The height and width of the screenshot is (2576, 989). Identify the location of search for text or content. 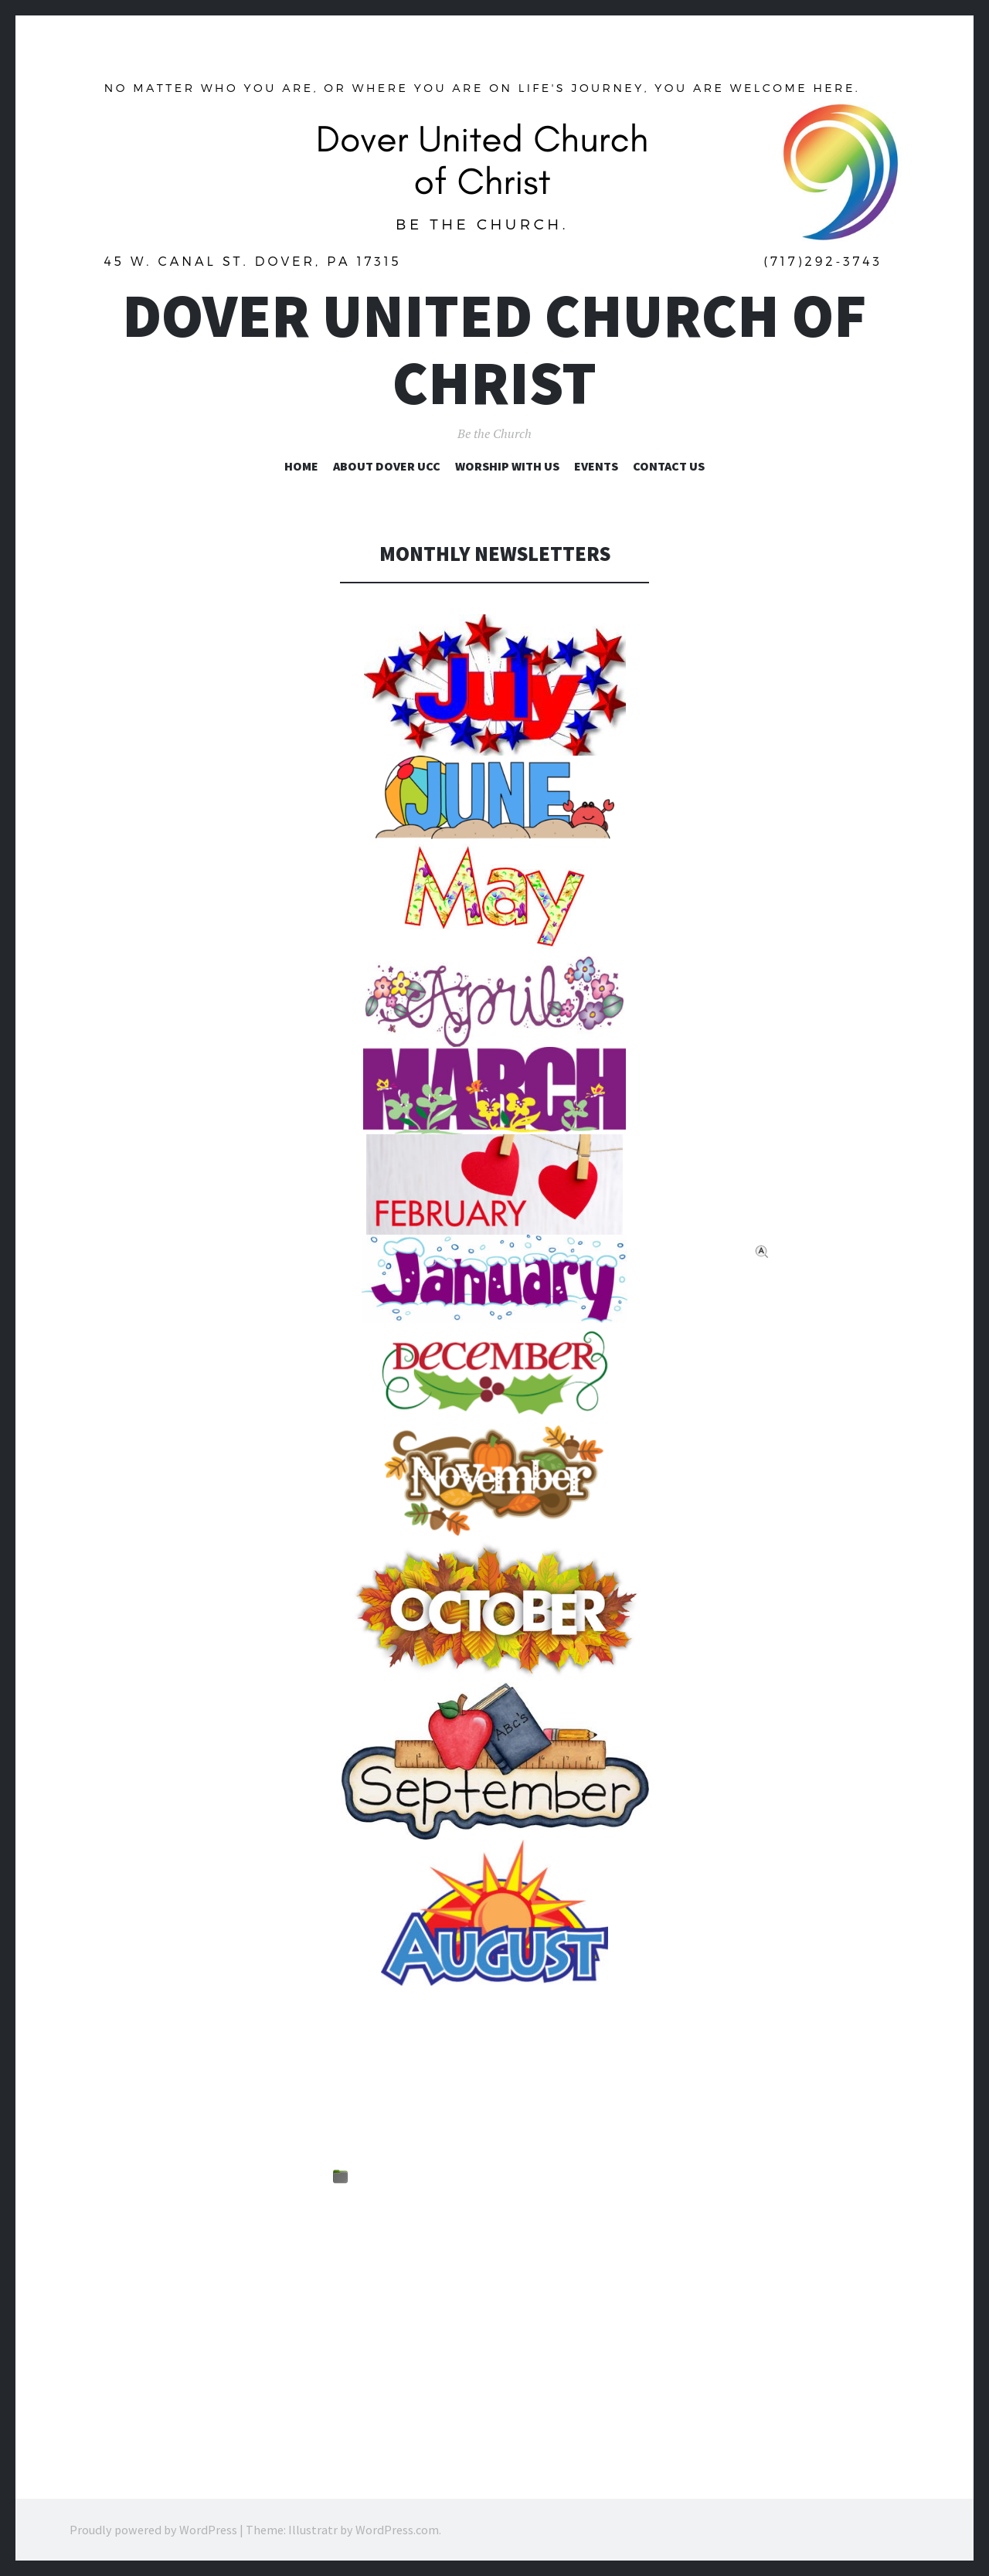
(762, 1252).